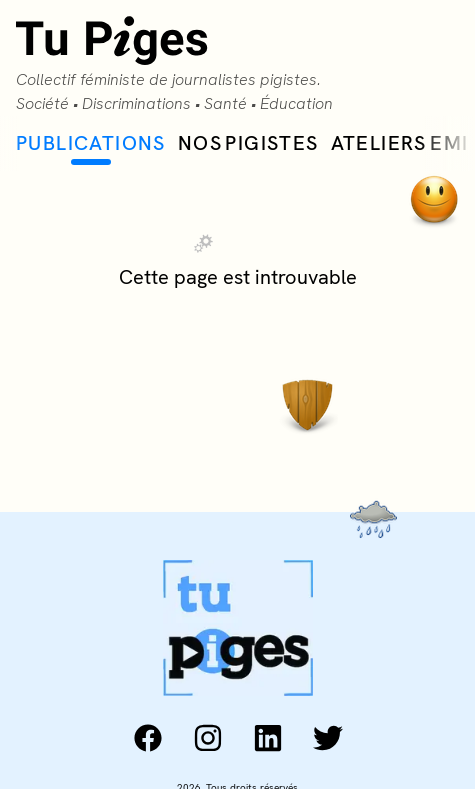 Image resolution: width=475 pixels, height=789 pixels. Describe the element at coordinates (373, 515) in the screenshot. I see `indicates scattered showers in current weather conditions` at that location.